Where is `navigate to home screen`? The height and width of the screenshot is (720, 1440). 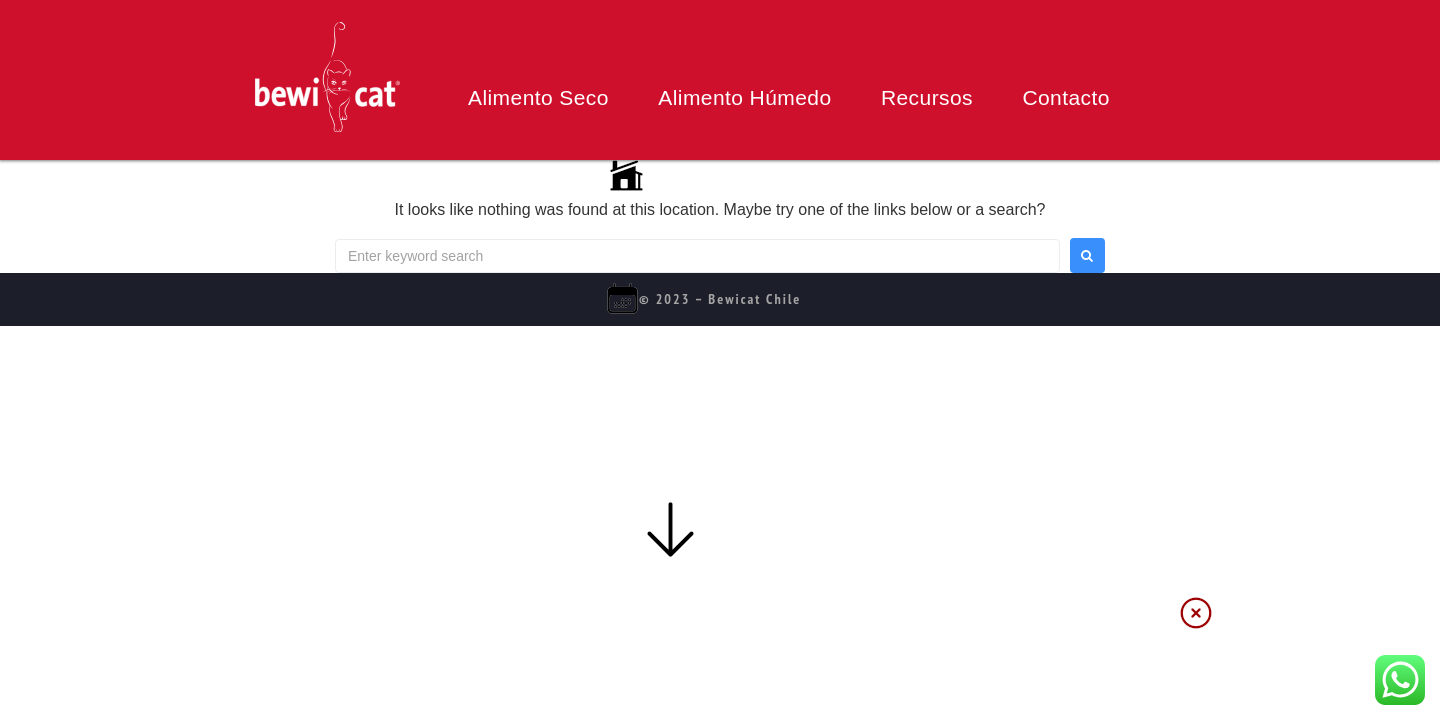
navigate to home screen is located at coordinates (626, 175).